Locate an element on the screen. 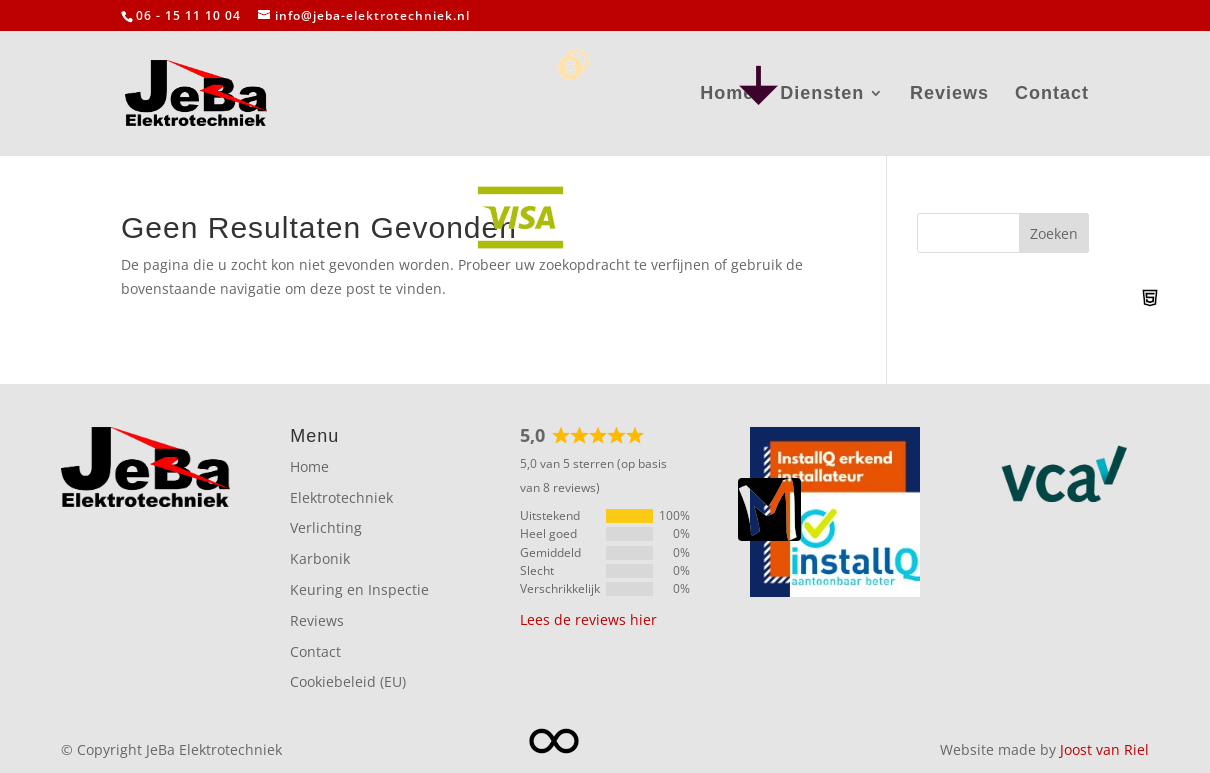 Image resolution: width=1210 pixels, height=773 pixels. visit the models resource website is located at coordinates (769, 509).